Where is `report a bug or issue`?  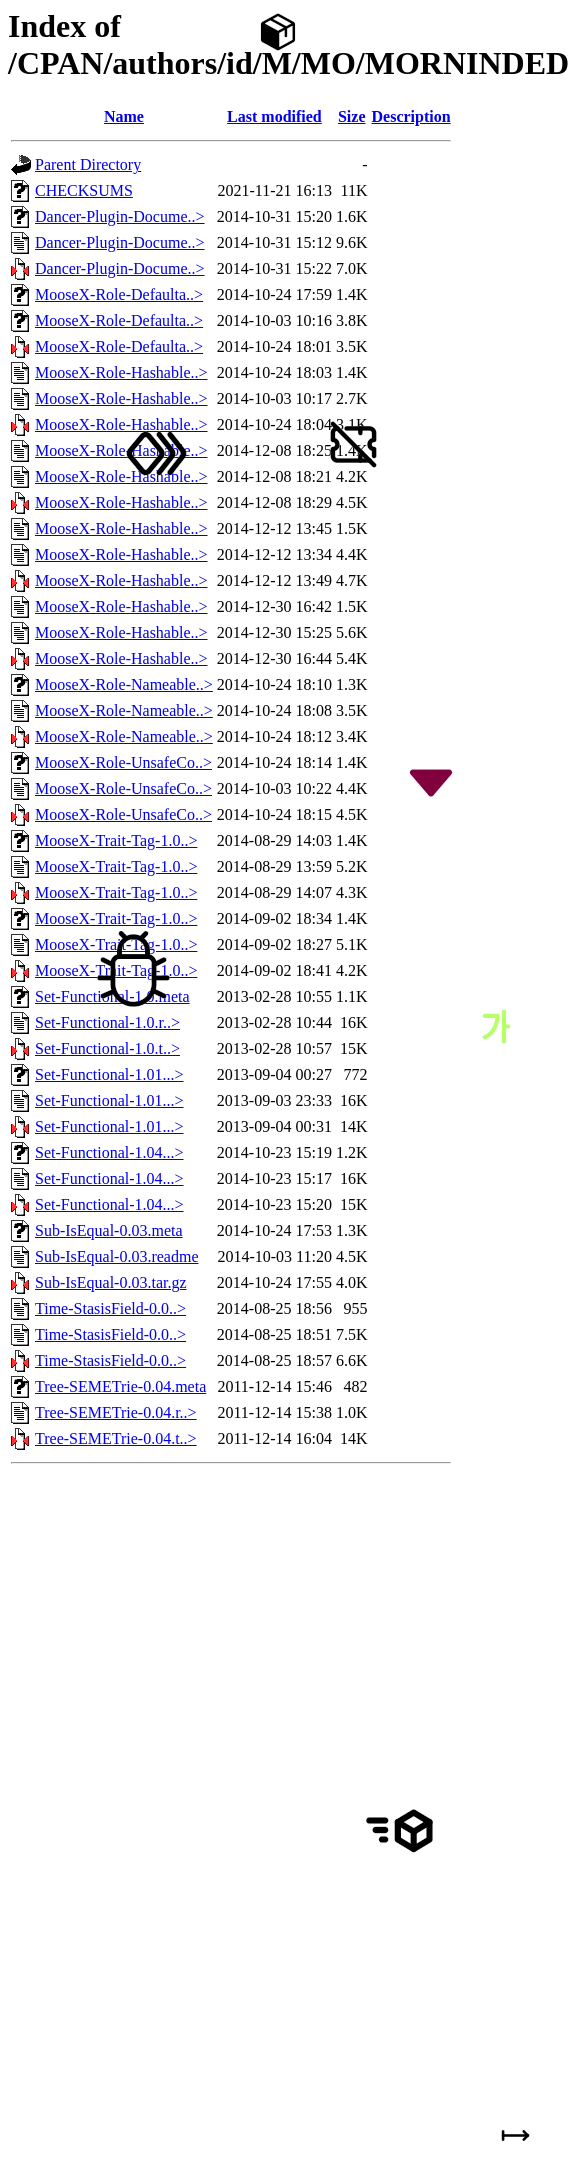
report a bug or issue is located at coordinates (133, 970).